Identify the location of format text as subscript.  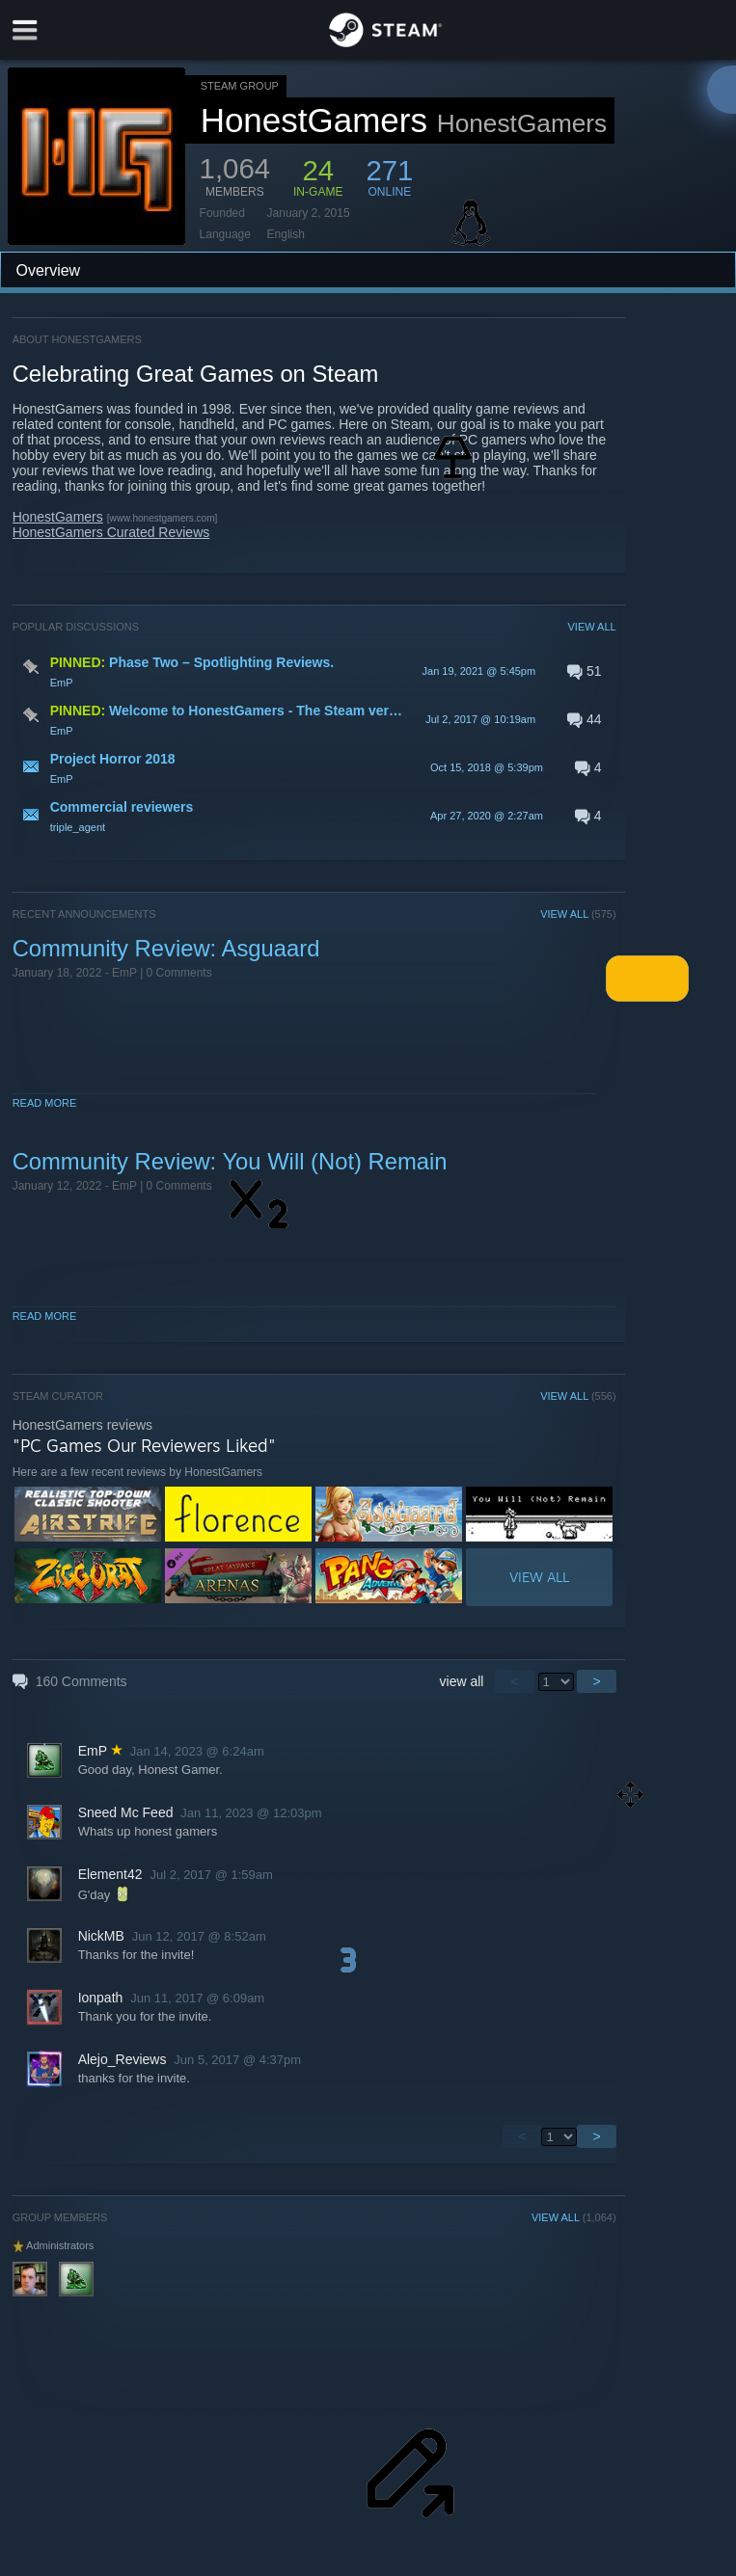
(256, 1199).